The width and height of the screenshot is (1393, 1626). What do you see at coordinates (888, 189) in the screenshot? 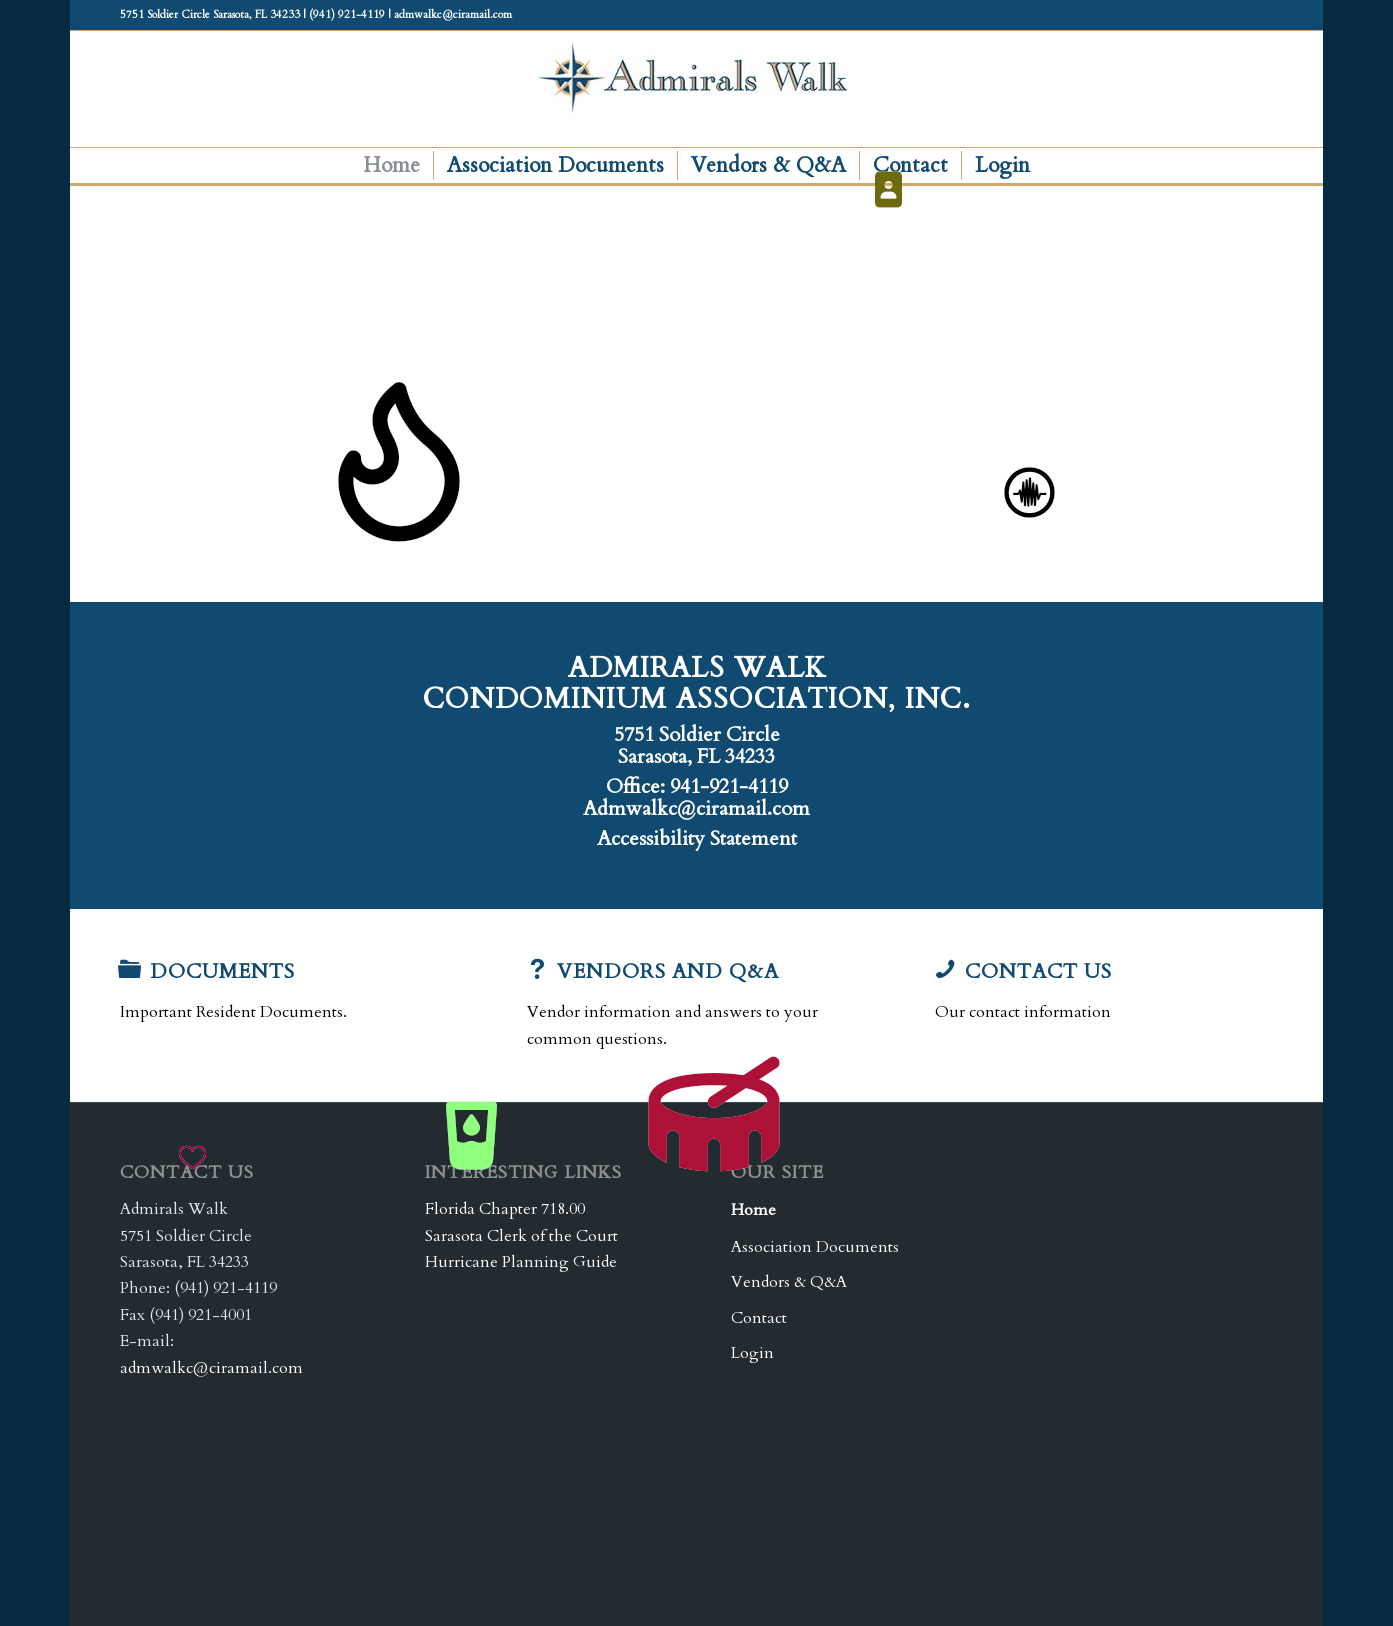
I see `view user profile` at bounding box center [888, 189].